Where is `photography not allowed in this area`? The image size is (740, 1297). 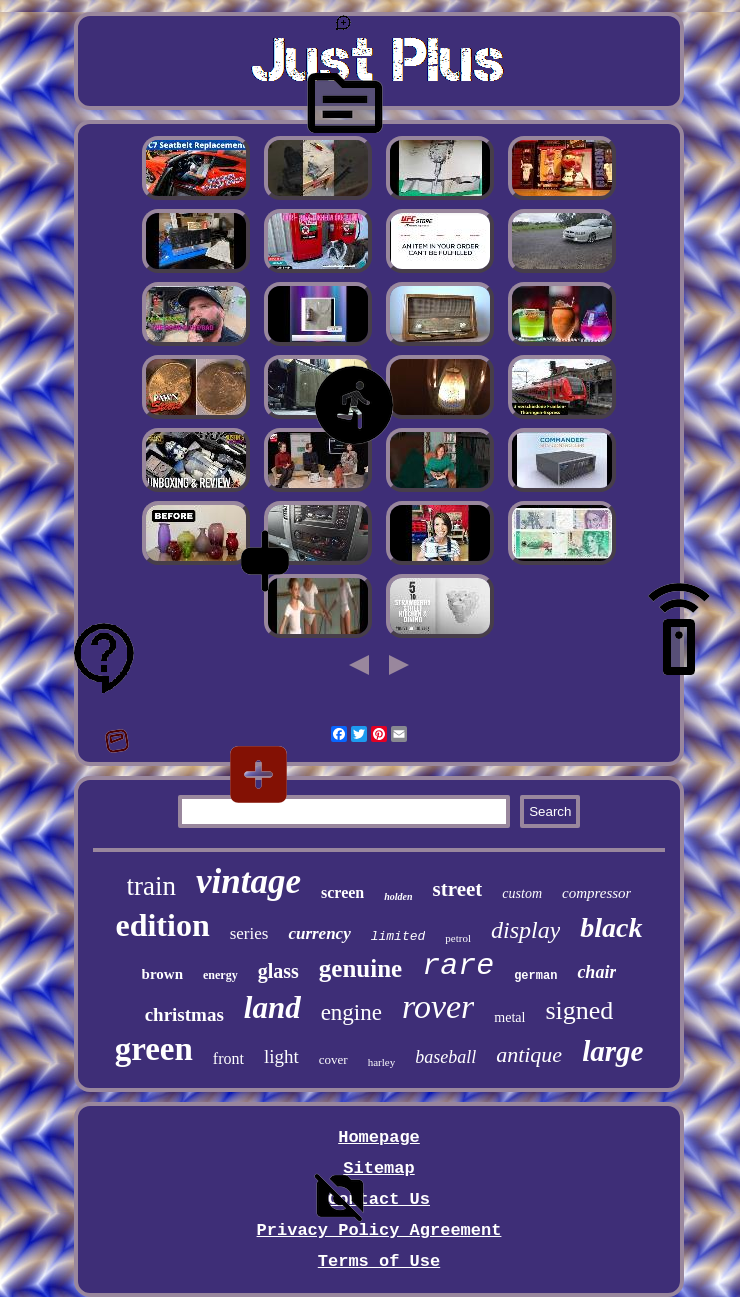 photography not allowed in this area is located at coordinates (340, 1196).